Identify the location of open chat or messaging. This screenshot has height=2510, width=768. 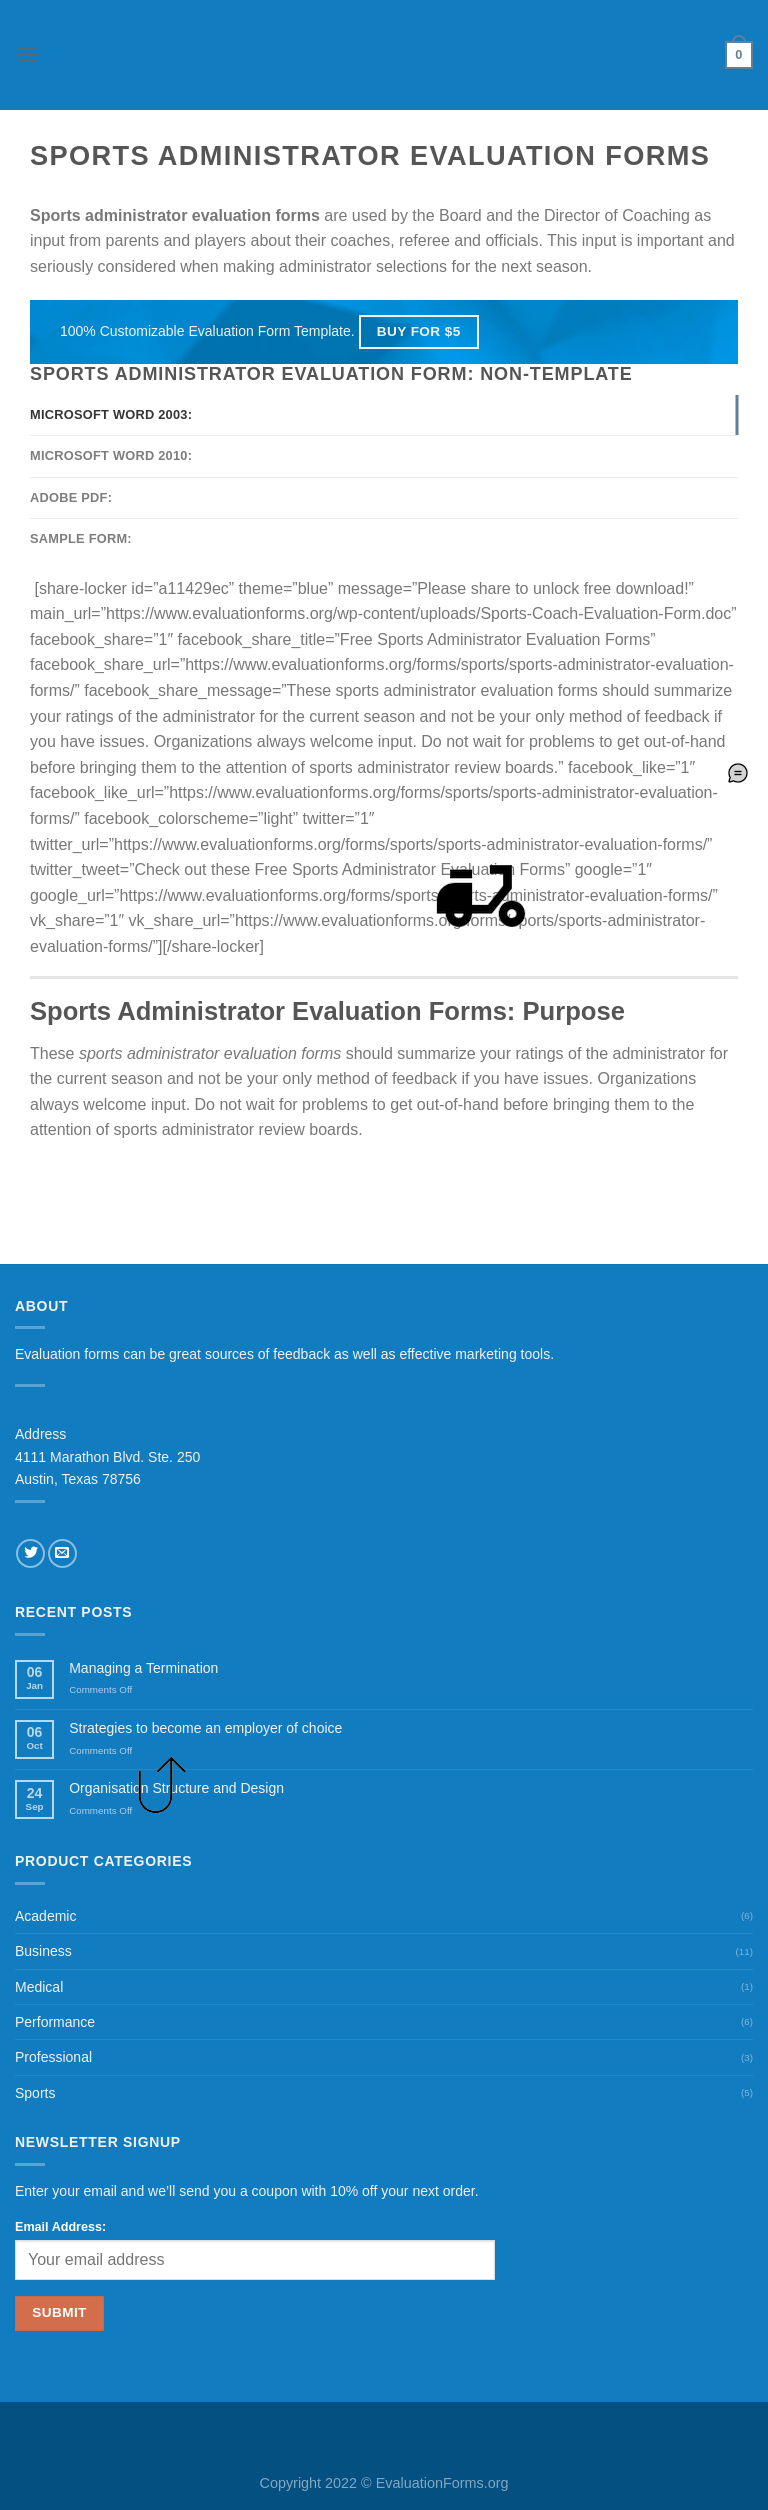
(738, 773).